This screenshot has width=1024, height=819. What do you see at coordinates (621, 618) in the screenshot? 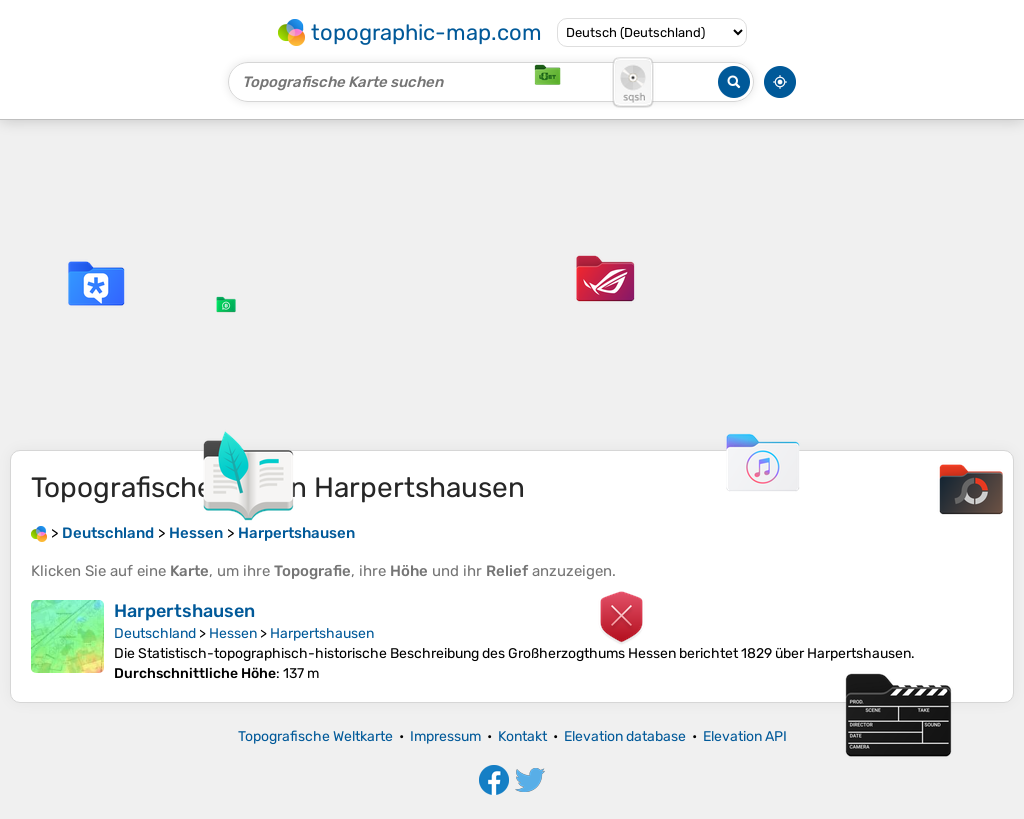
I see `indicates low or weak security status` at bounding box center [621, 618].